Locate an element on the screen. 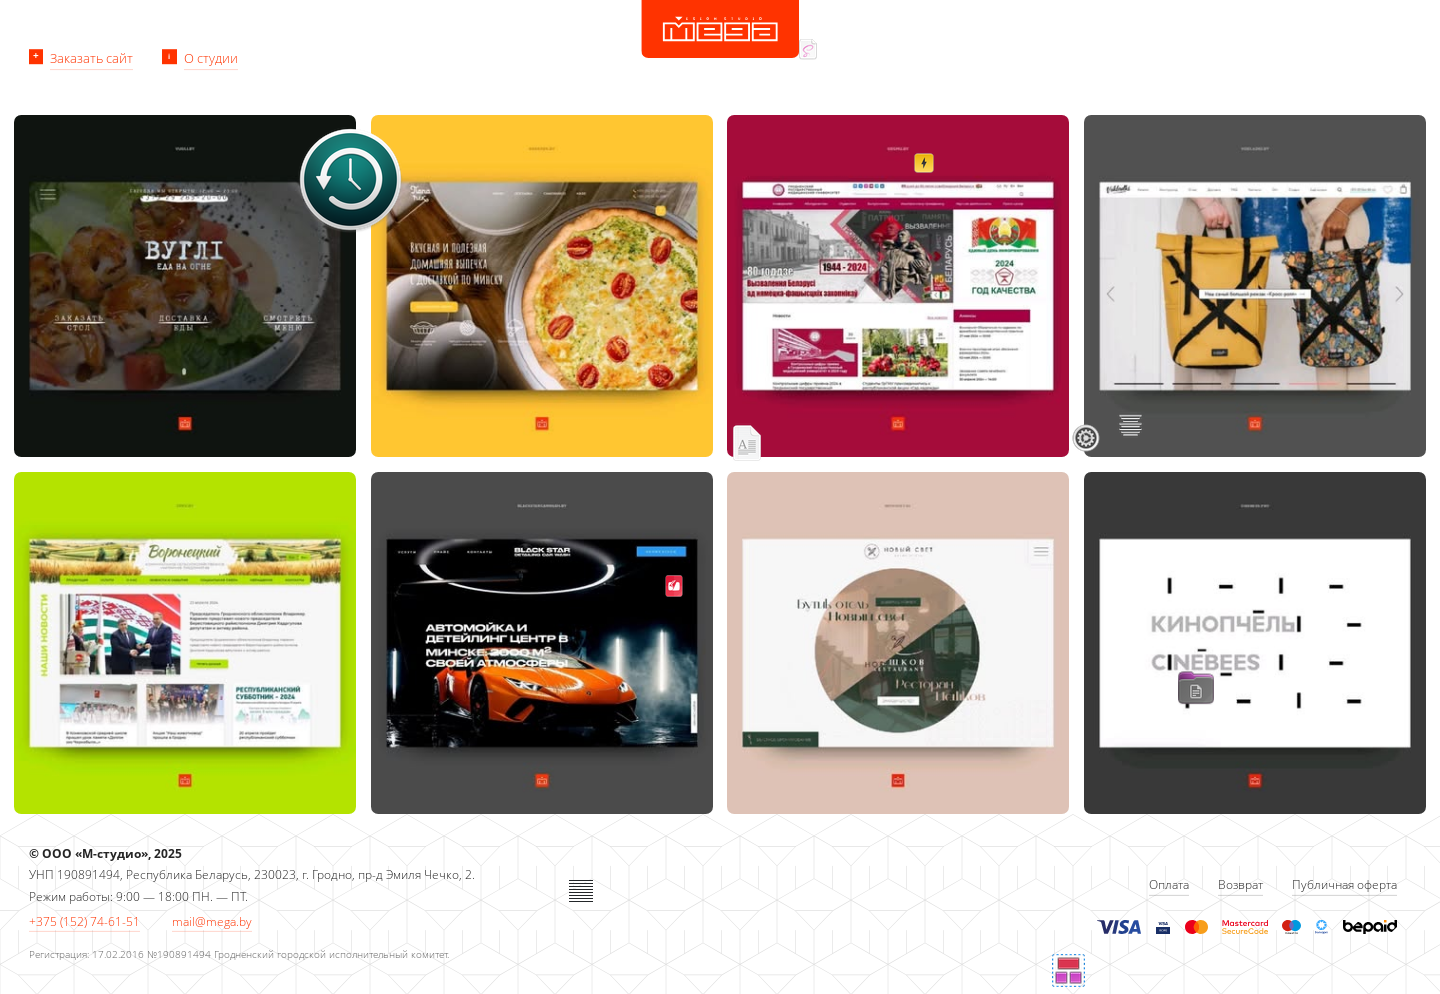 The height and width of the screenshot is (994, 1440). open time machine backup settings is located at coordinates (350, 179).